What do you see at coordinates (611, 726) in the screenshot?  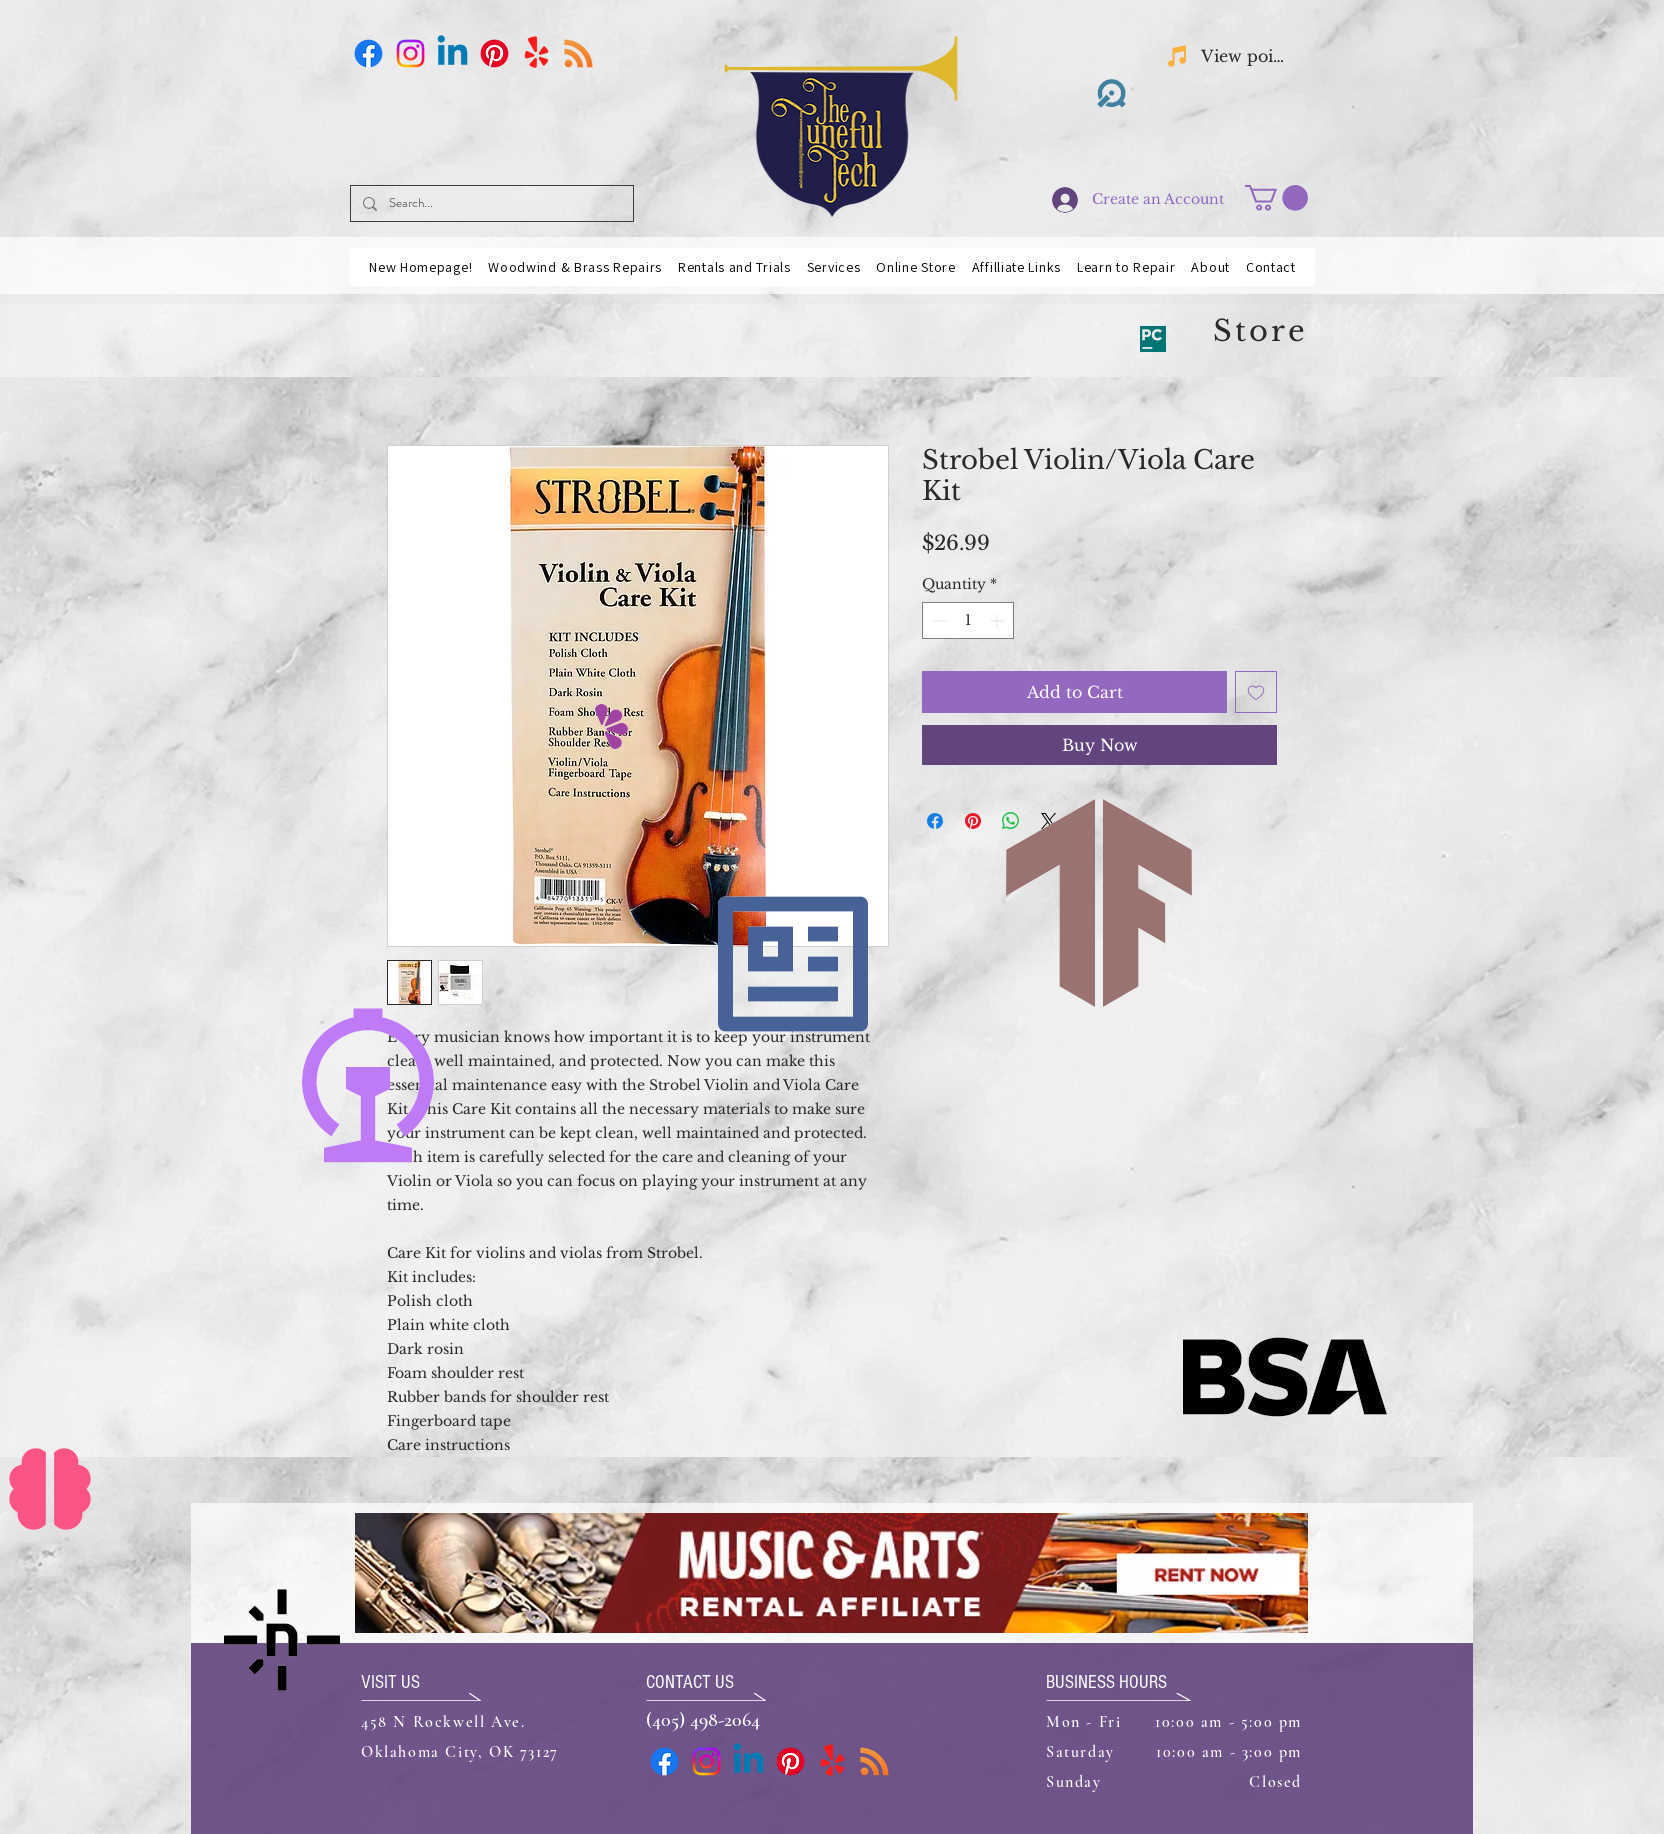 I see `link to Lemon Squeezy payment platform` at bounding box center [611, 726].